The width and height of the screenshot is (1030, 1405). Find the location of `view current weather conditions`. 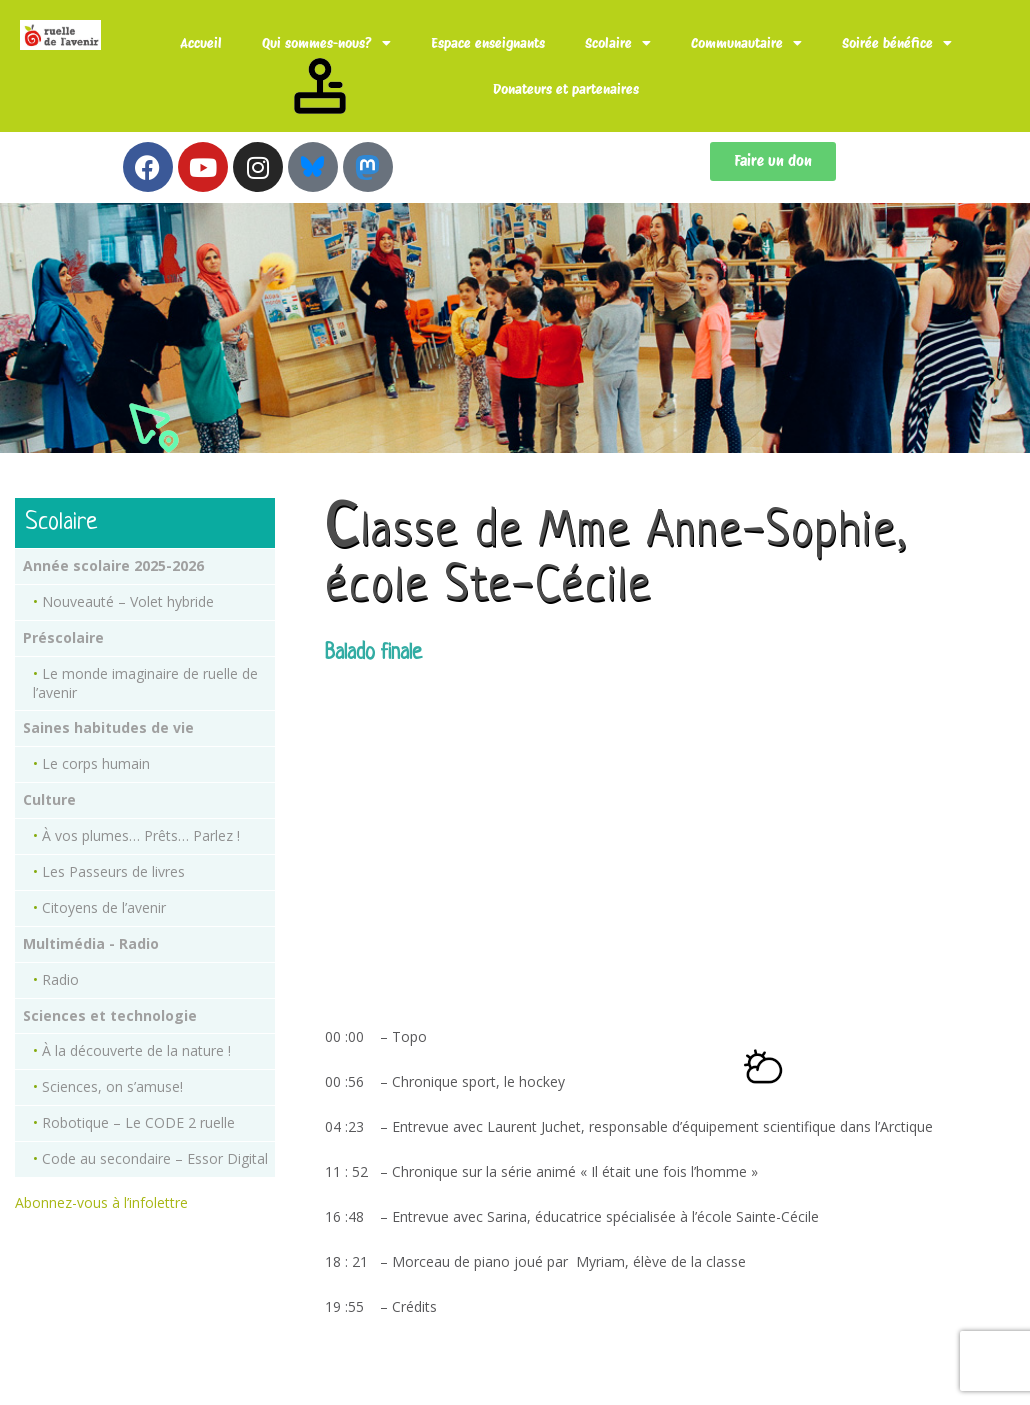

view current weather conditions is located at coordinates (763, 1067).